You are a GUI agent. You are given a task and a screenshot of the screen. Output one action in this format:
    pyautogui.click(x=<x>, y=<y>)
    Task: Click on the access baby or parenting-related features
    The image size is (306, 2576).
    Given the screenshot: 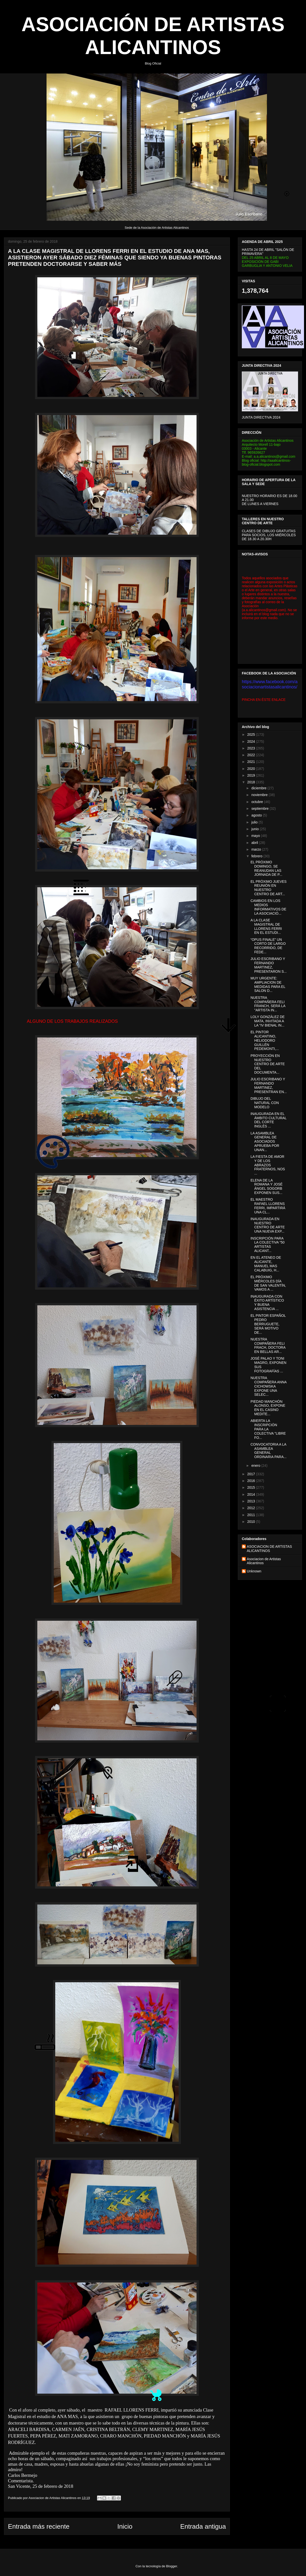 What is the action you would take?
    pyautogui.click(x=156, y=2395)
    